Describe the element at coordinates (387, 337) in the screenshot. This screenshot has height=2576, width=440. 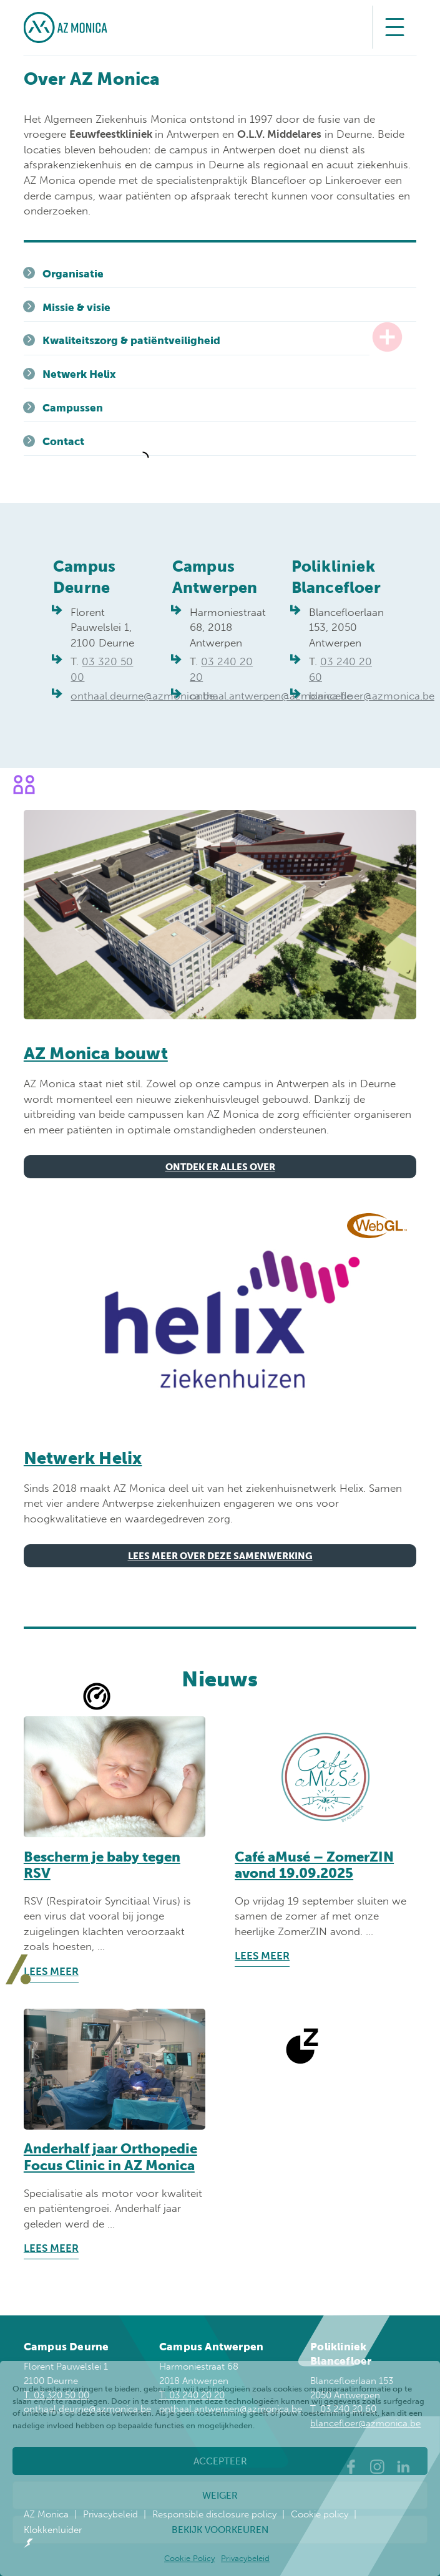
I see `add a new item` at that location.